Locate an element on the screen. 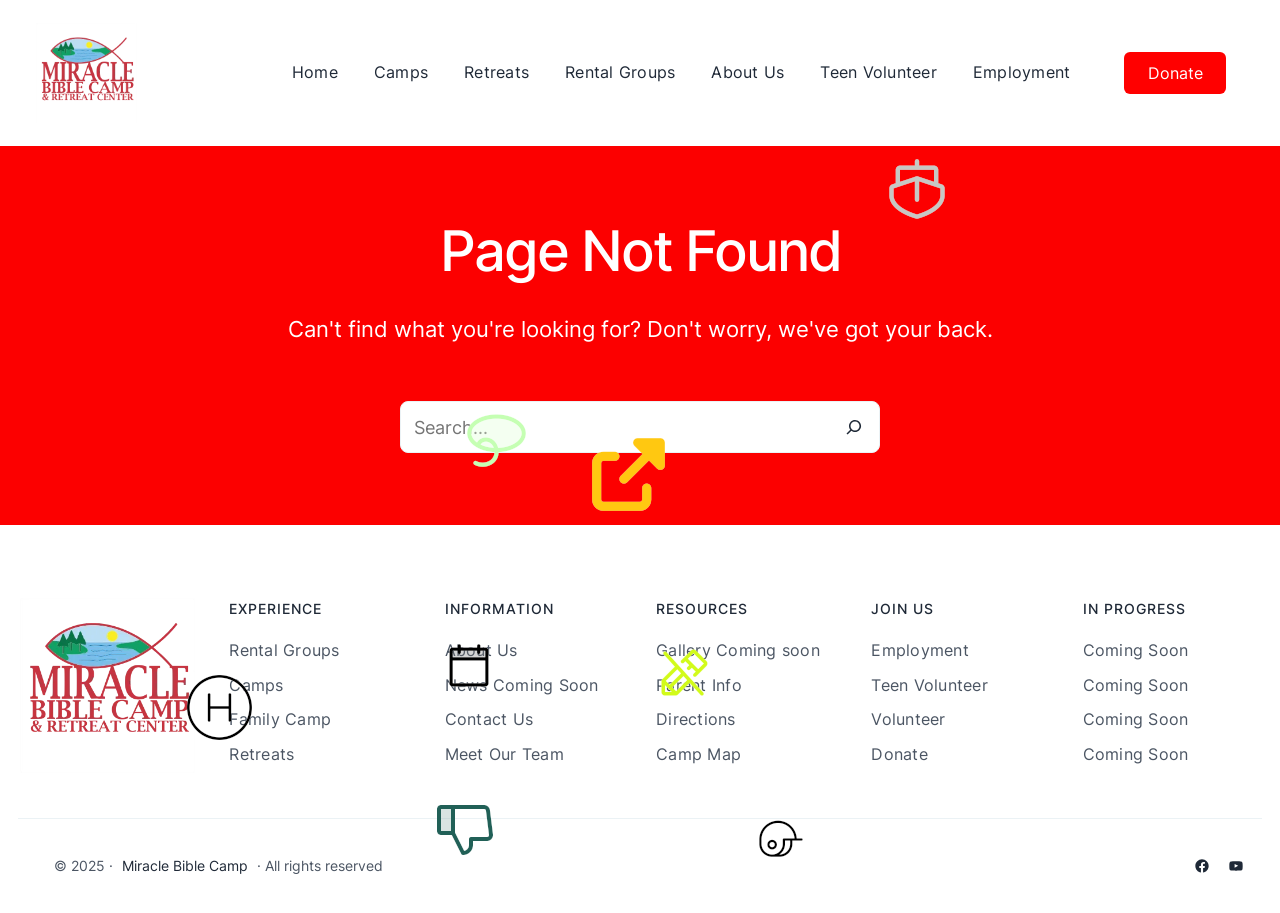 This screenshot has height=913, width=1280. open link in a new tab or window is located at coordinates (628, 474).